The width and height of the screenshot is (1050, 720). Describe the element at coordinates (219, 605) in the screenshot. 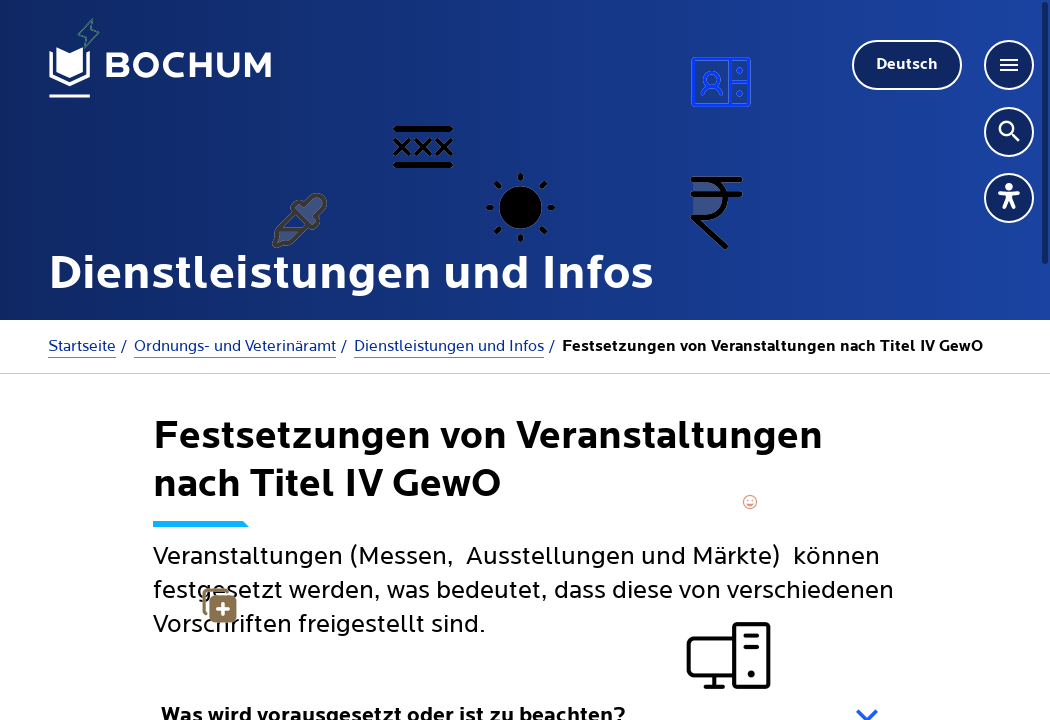

I see `copy and add to clipboard` at that location.